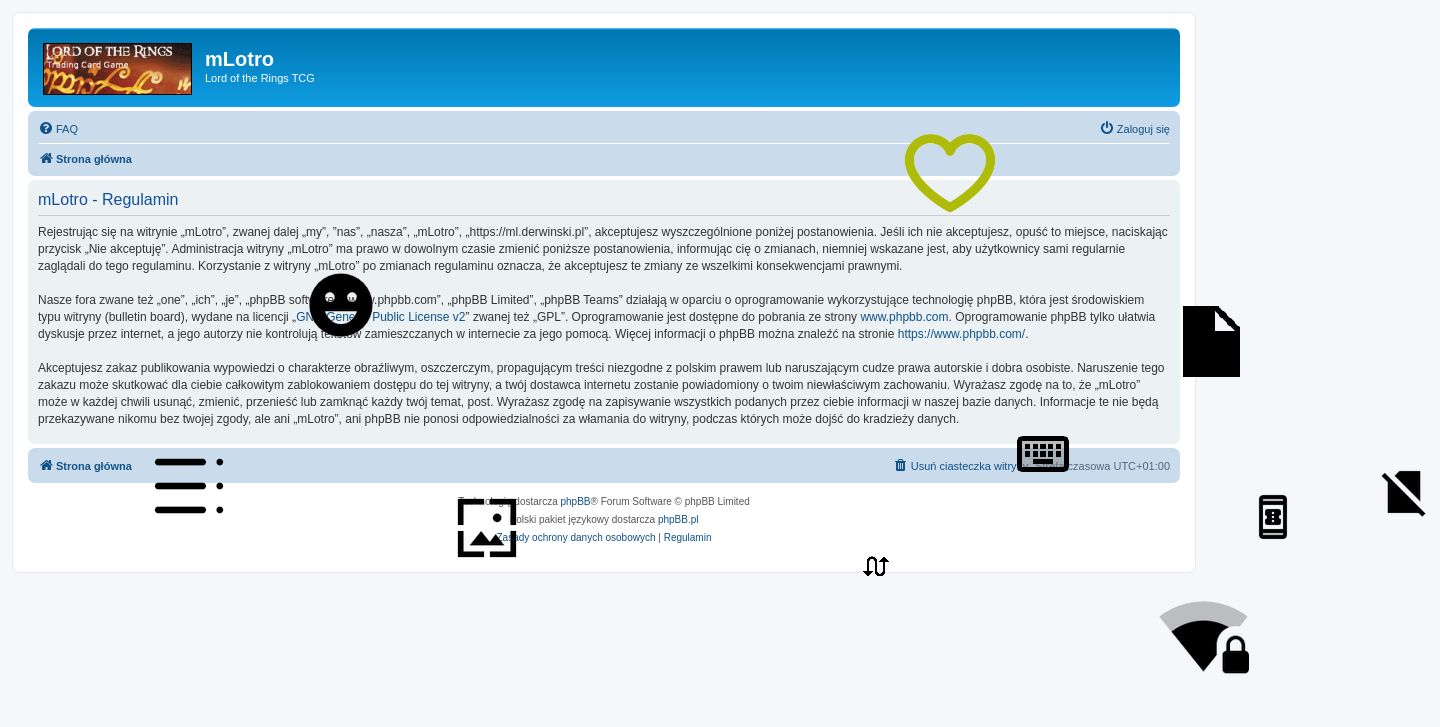  What do you see at coordinates (1404, 492) in the screenshot?
I see `no sim card detected` at bounding box center [1404, 492].